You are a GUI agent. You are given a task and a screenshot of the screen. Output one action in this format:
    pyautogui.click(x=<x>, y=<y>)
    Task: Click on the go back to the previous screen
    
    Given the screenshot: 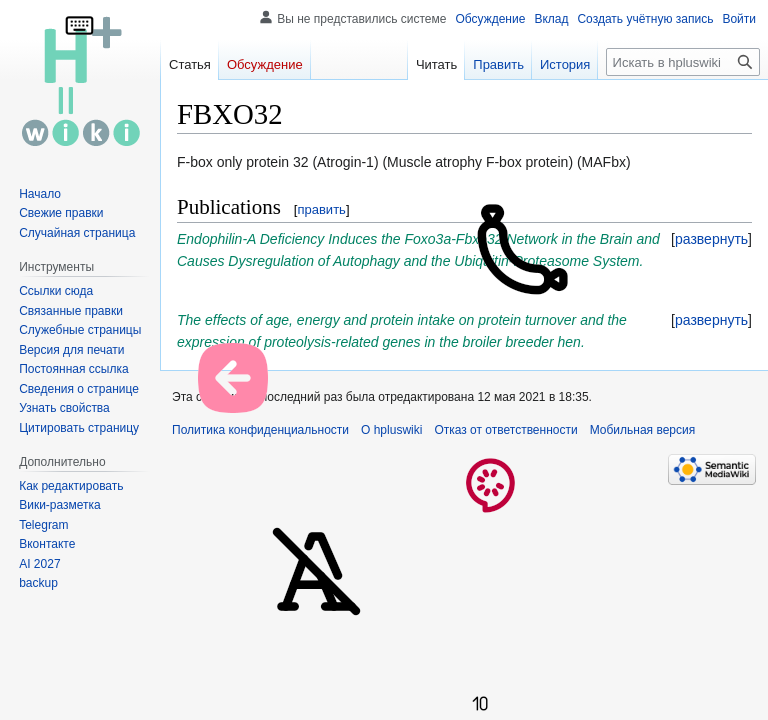 What is the action you would take?
    pyautogui.click(x=233, y=378)
    